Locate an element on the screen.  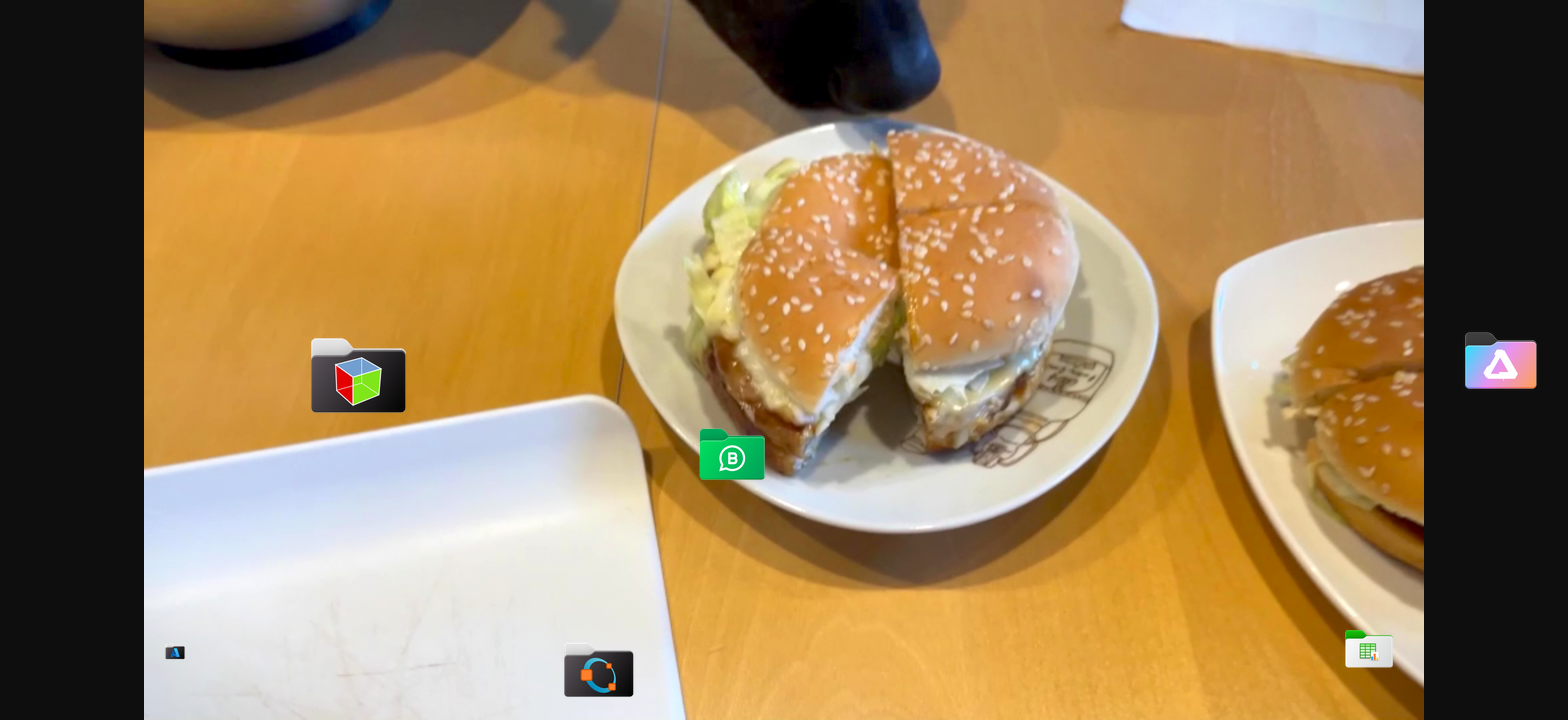
folder for octave programming files is located at coordinates (598, 671).